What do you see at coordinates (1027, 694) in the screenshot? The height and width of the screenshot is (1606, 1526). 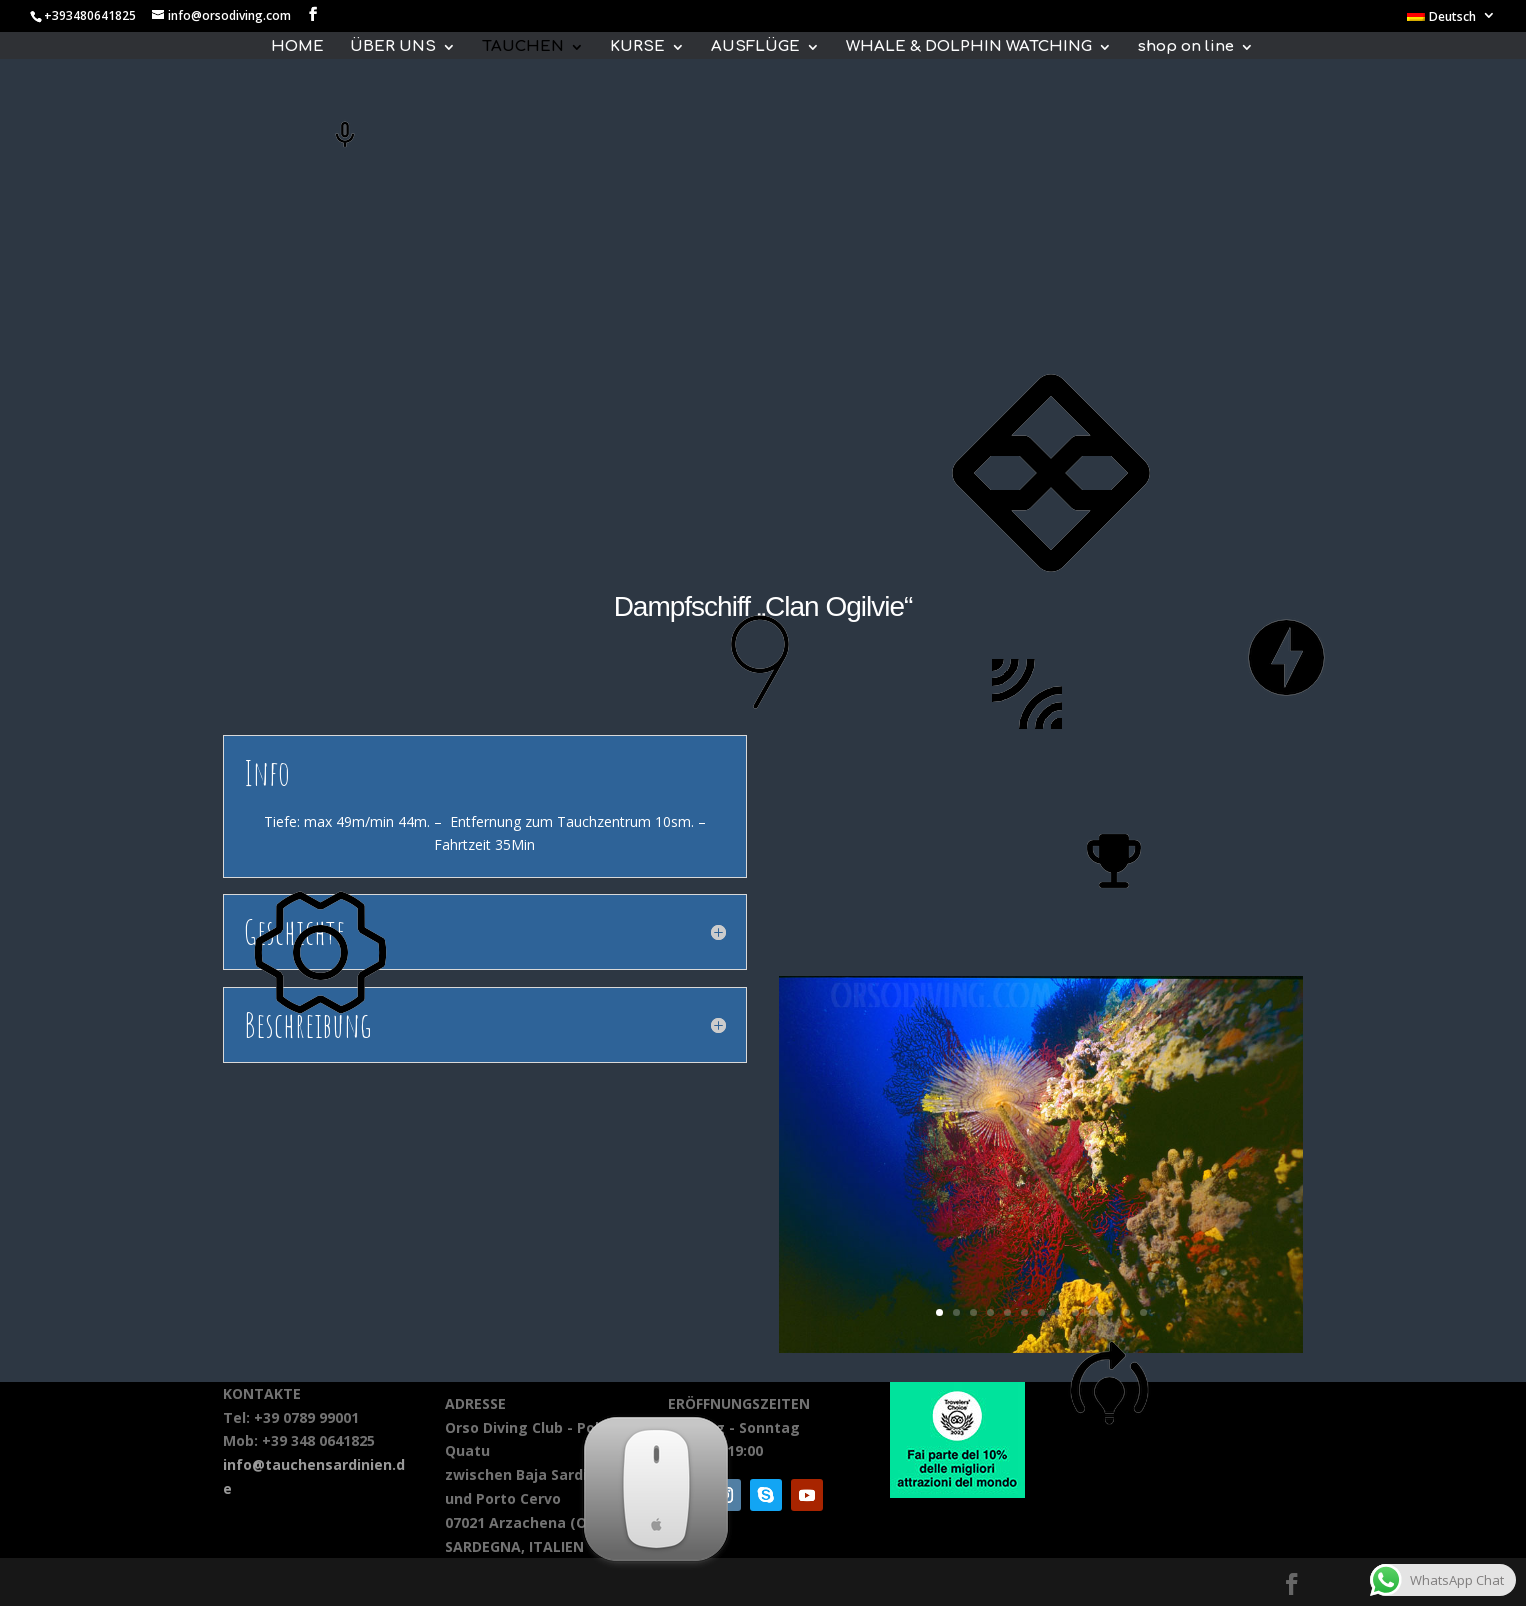 I see `enable lens flare or light leak effect` at bounding box center [1027, 694].